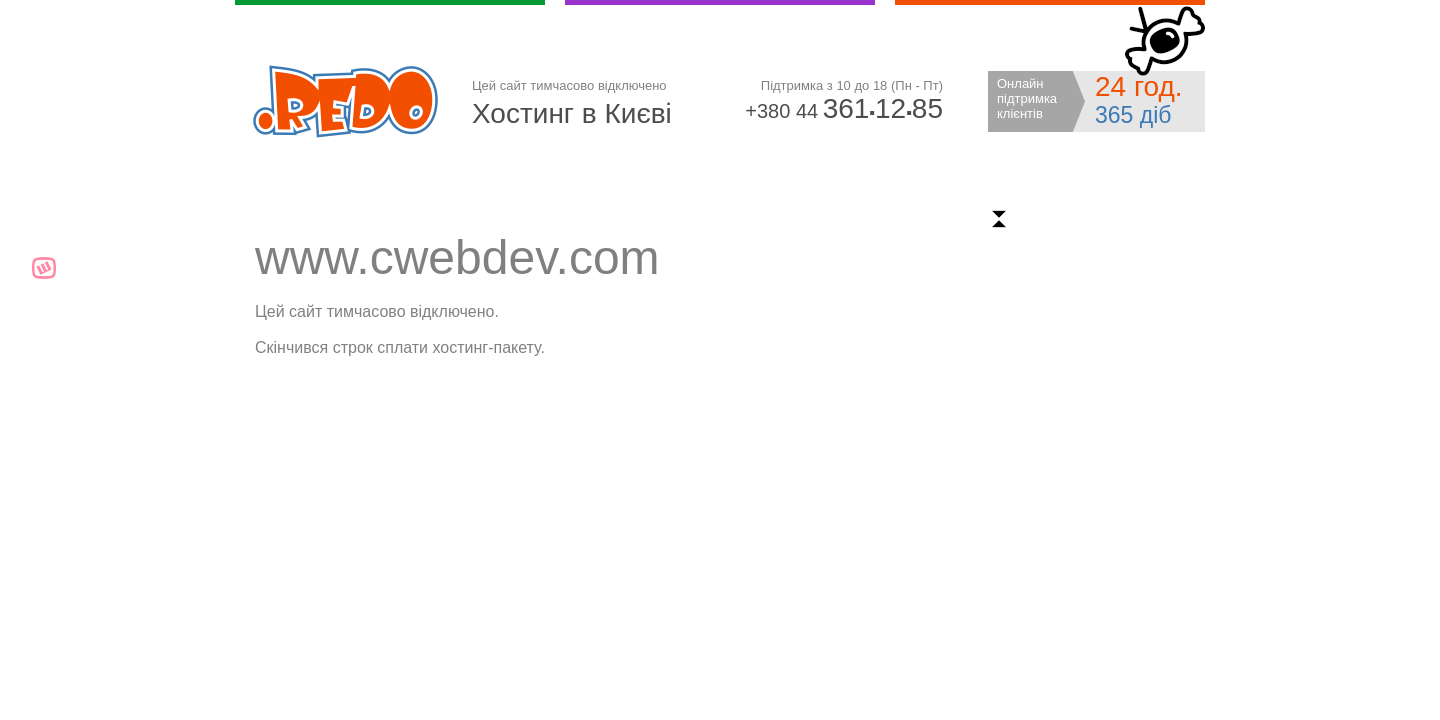  What do you see at coordinates (1165, 41) in the screenshot?
I see `suitest logo - test automation platform branding` at bounding box center [1165, 41].